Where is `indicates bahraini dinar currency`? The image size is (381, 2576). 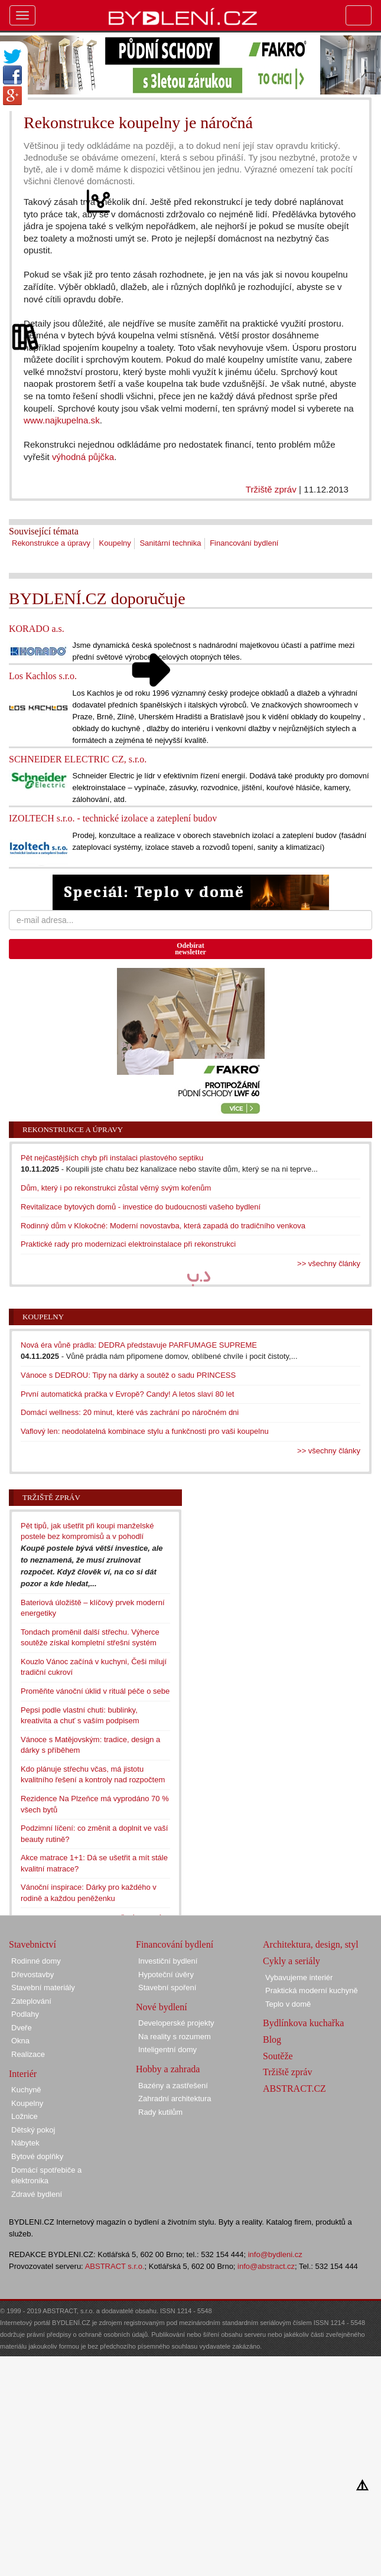
indicates bahraini dinar currency is located at coordinates (198, 1277).